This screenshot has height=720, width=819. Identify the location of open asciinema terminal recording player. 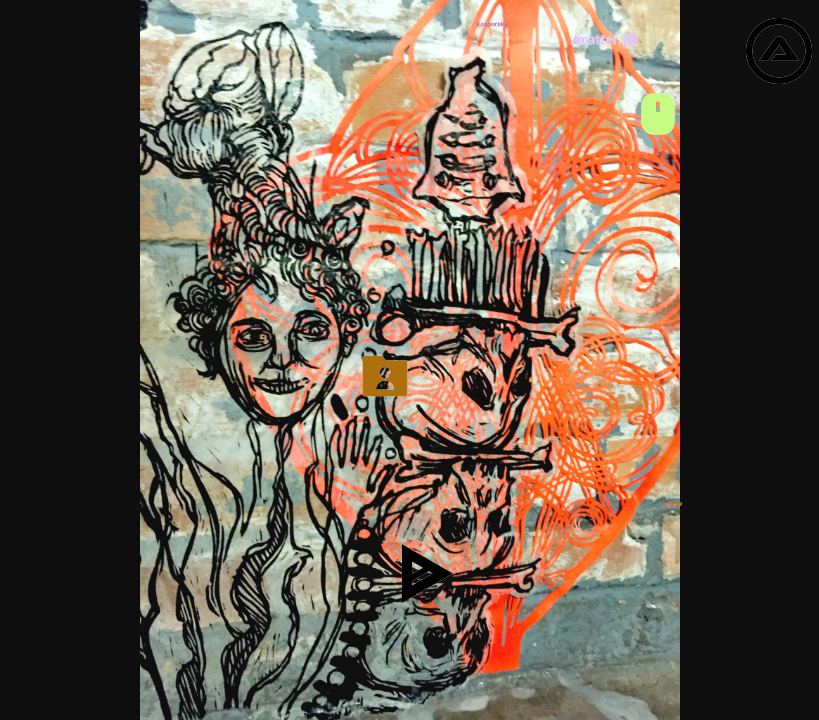
(427, 573).